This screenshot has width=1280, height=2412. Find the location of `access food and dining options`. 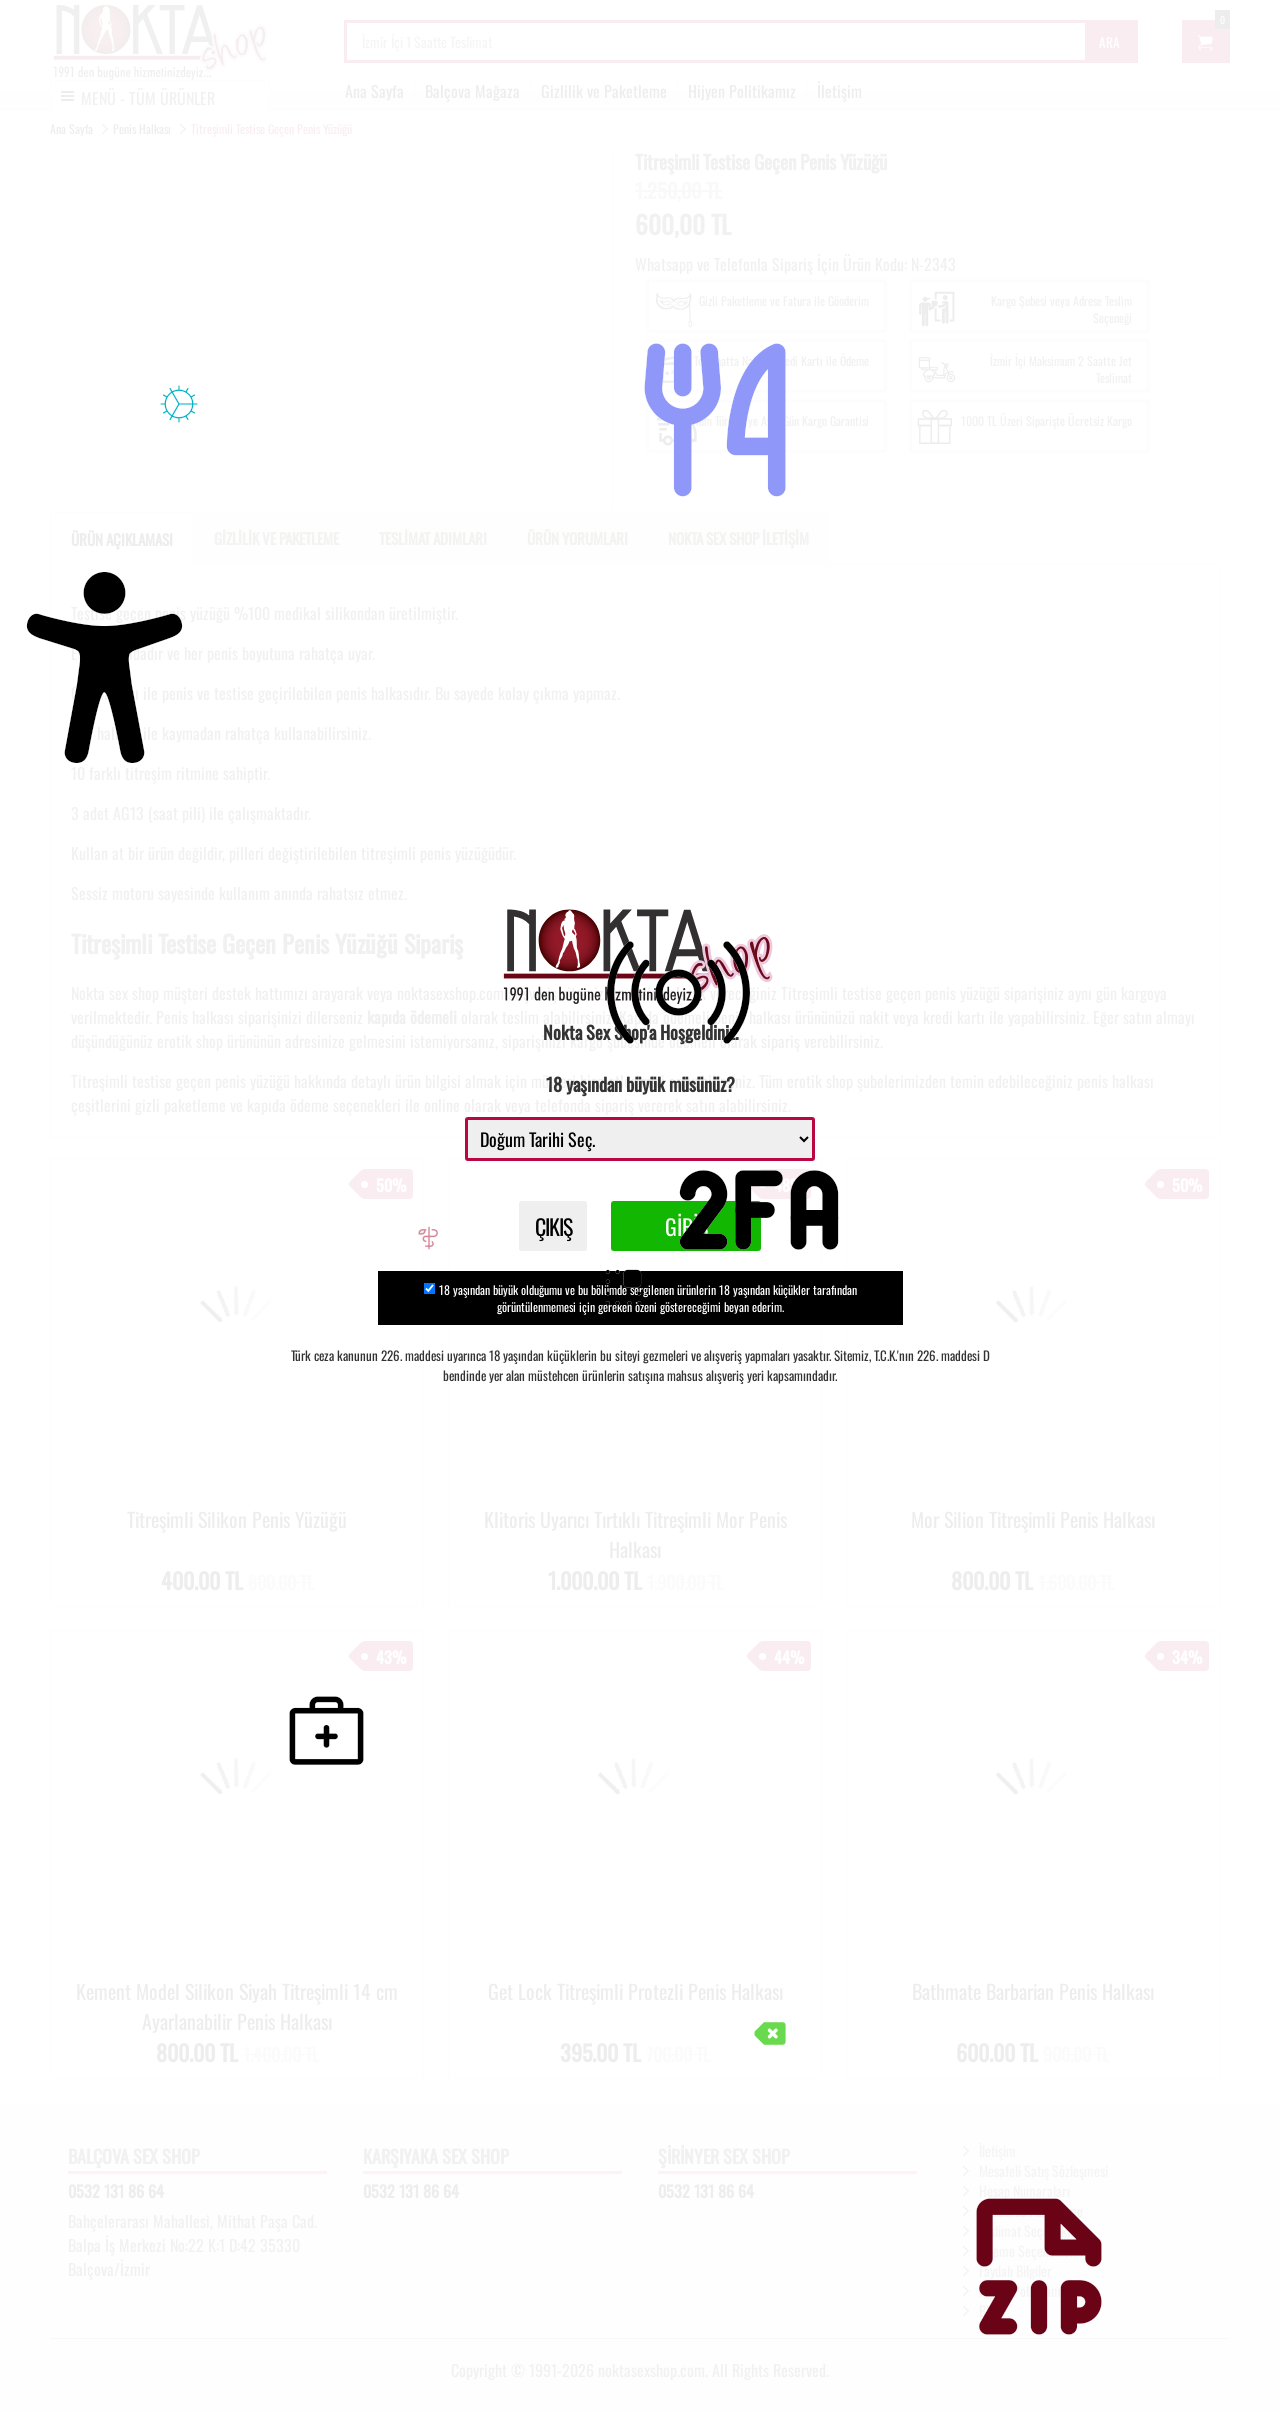

access food and dining options is located at coordinates (718, 417).